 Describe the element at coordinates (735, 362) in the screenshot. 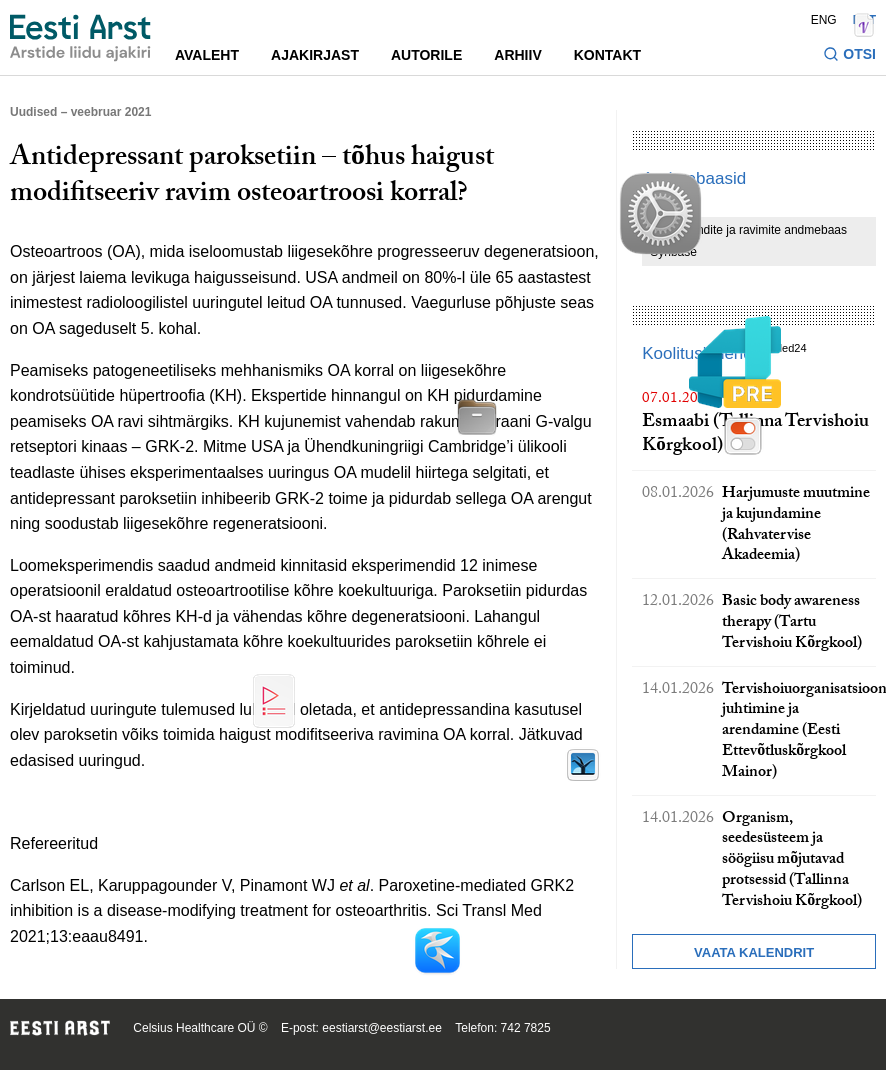

I see `open visual blend preview application` at that location.